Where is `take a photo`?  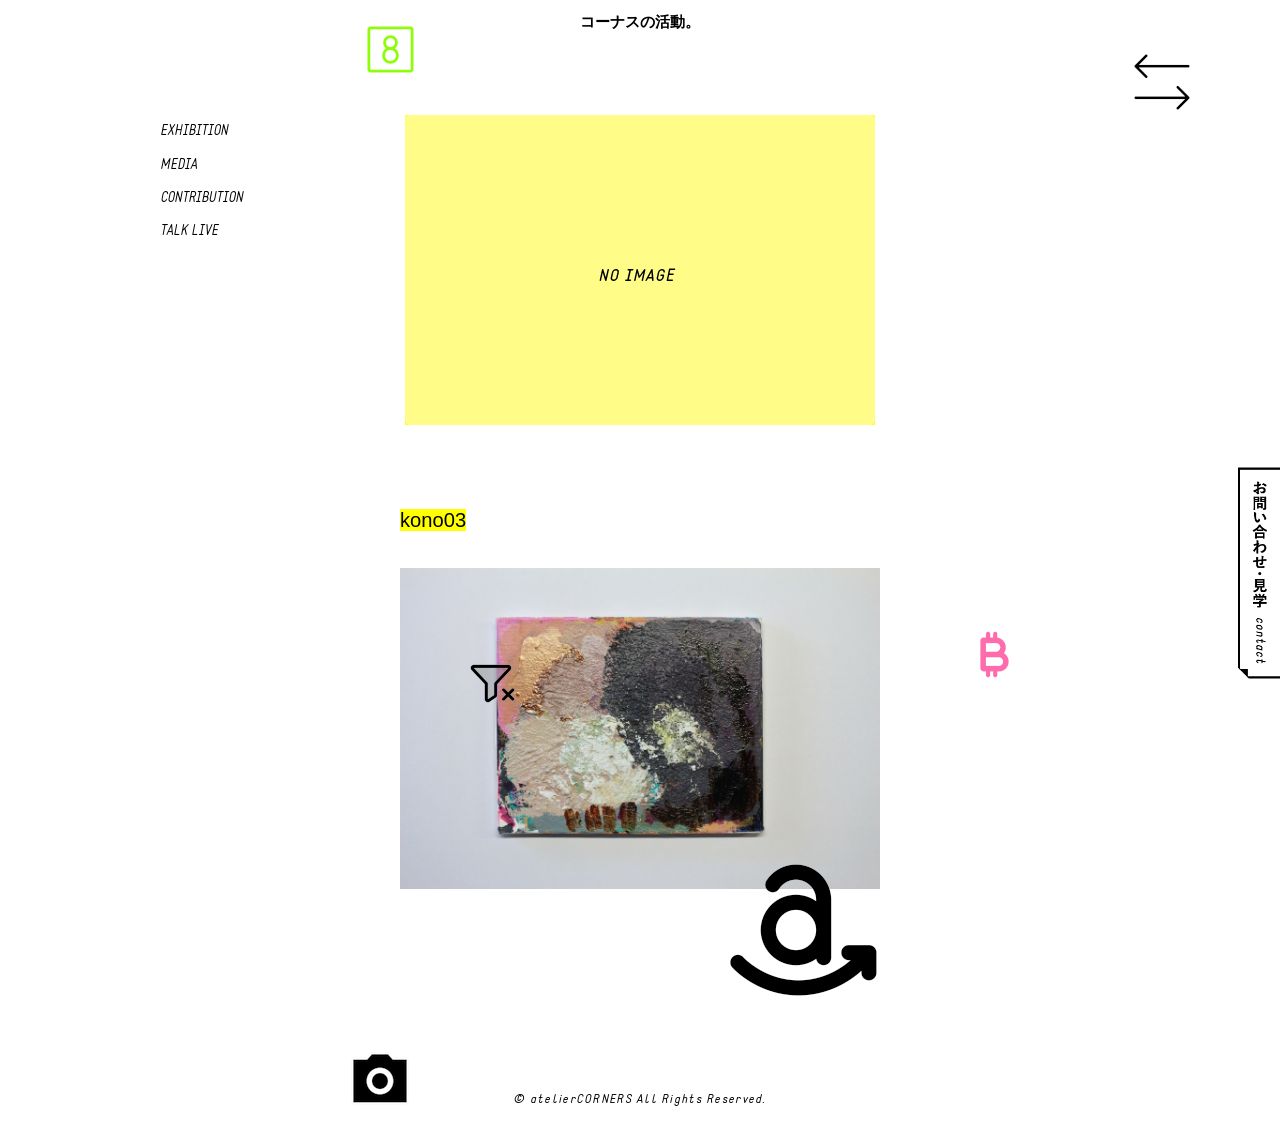
take a photo is located at coordinates (380, 1081).